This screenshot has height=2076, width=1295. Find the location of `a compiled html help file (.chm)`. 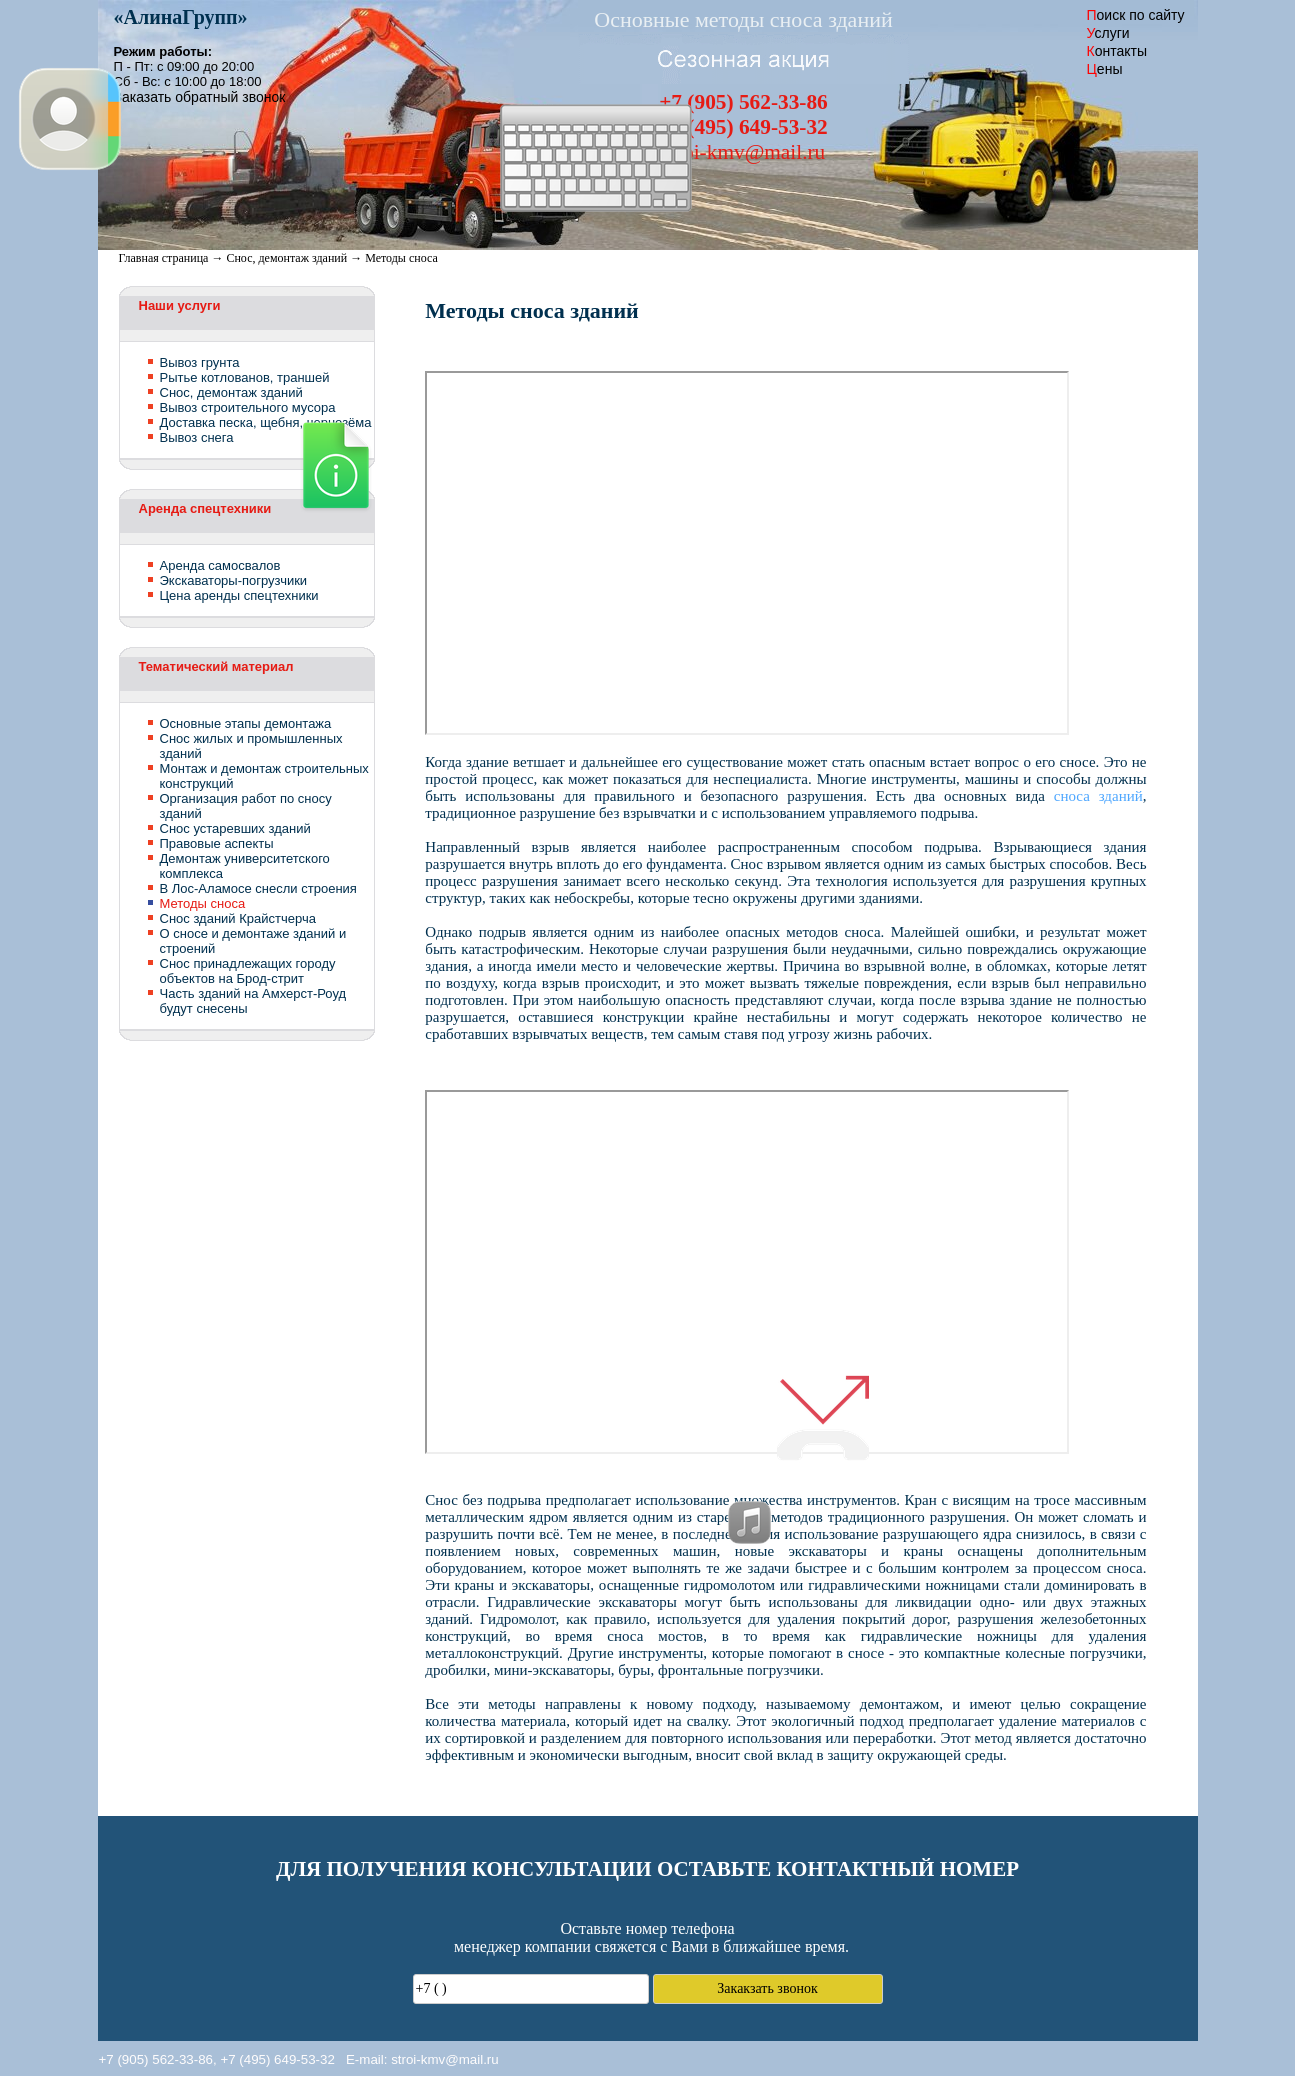

a compiled html help file (.chm) is located at coordinates (336, 467).